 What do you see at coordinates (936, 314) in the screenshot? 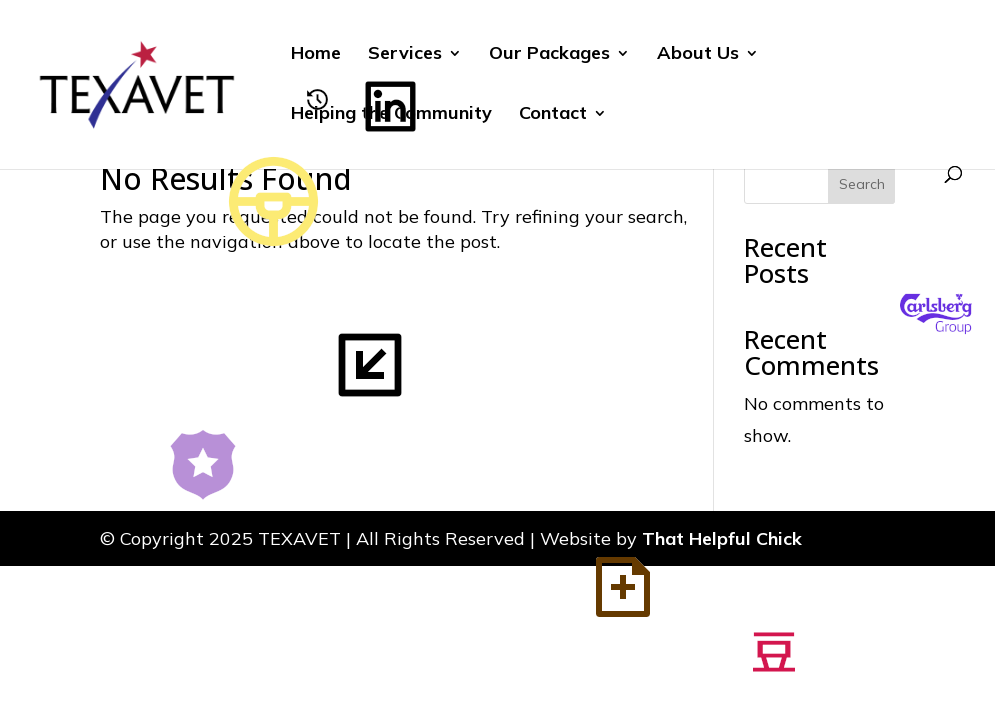
I see `Carlsberg Group company logo` at bounding box center [936, 314].